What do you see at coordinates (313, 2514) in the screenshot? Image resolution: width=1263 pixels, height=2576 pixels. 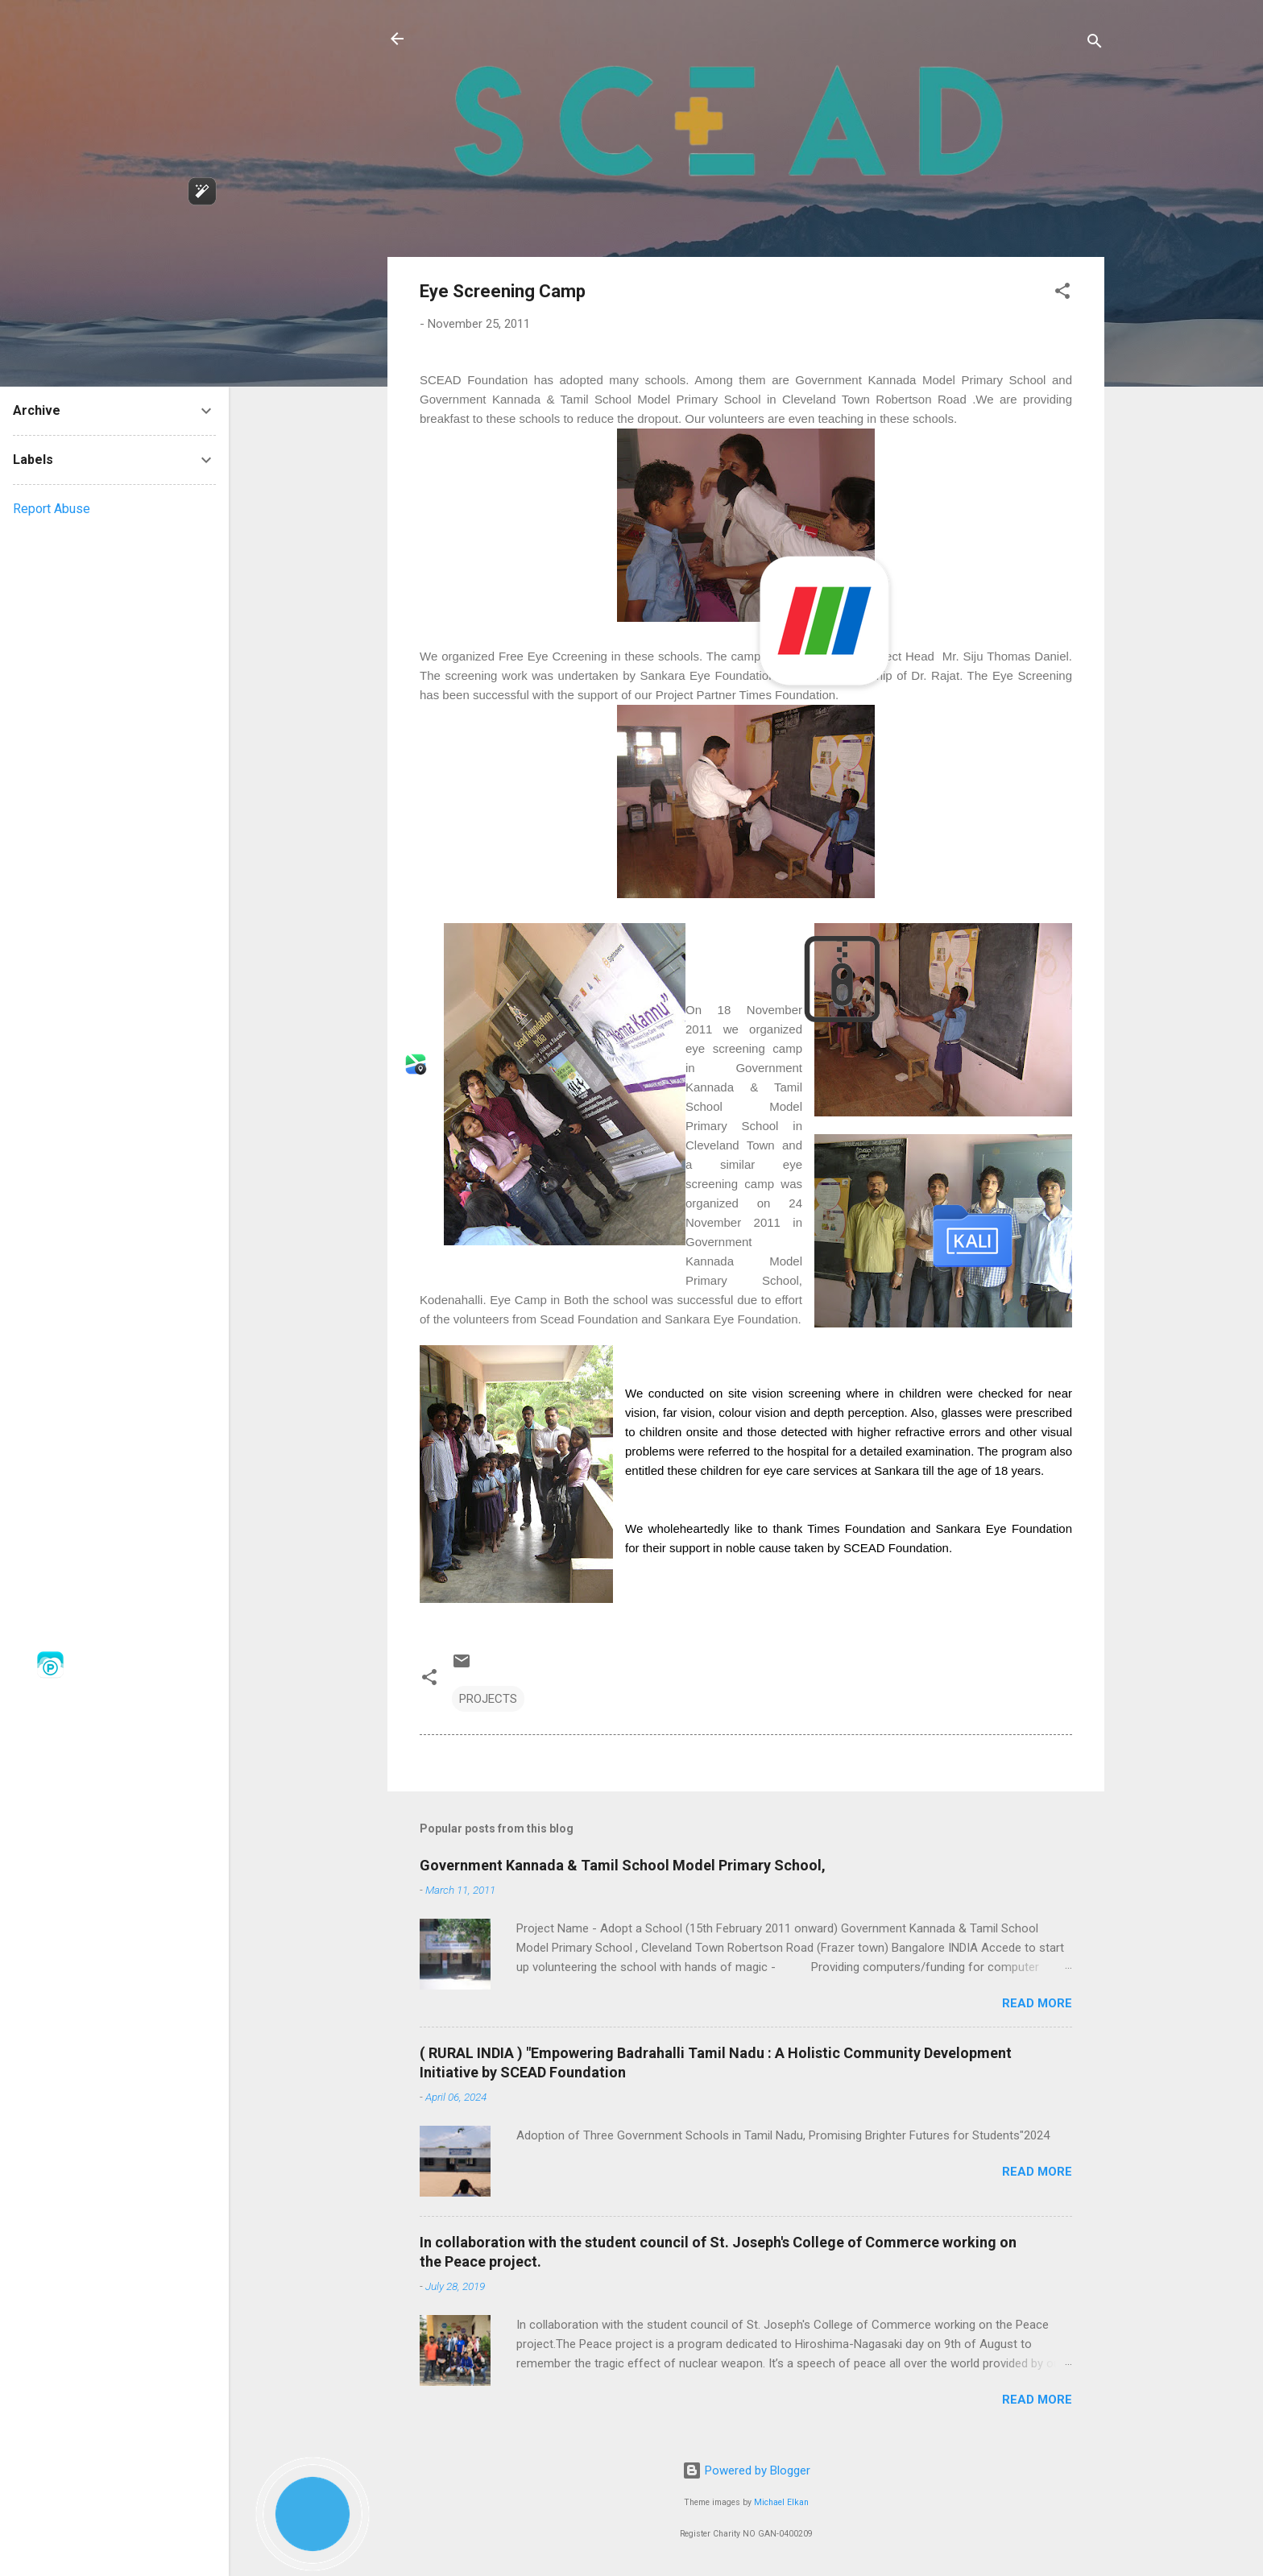 I see `indicates an active process or task in progress` at bounding box center [313, 2514].